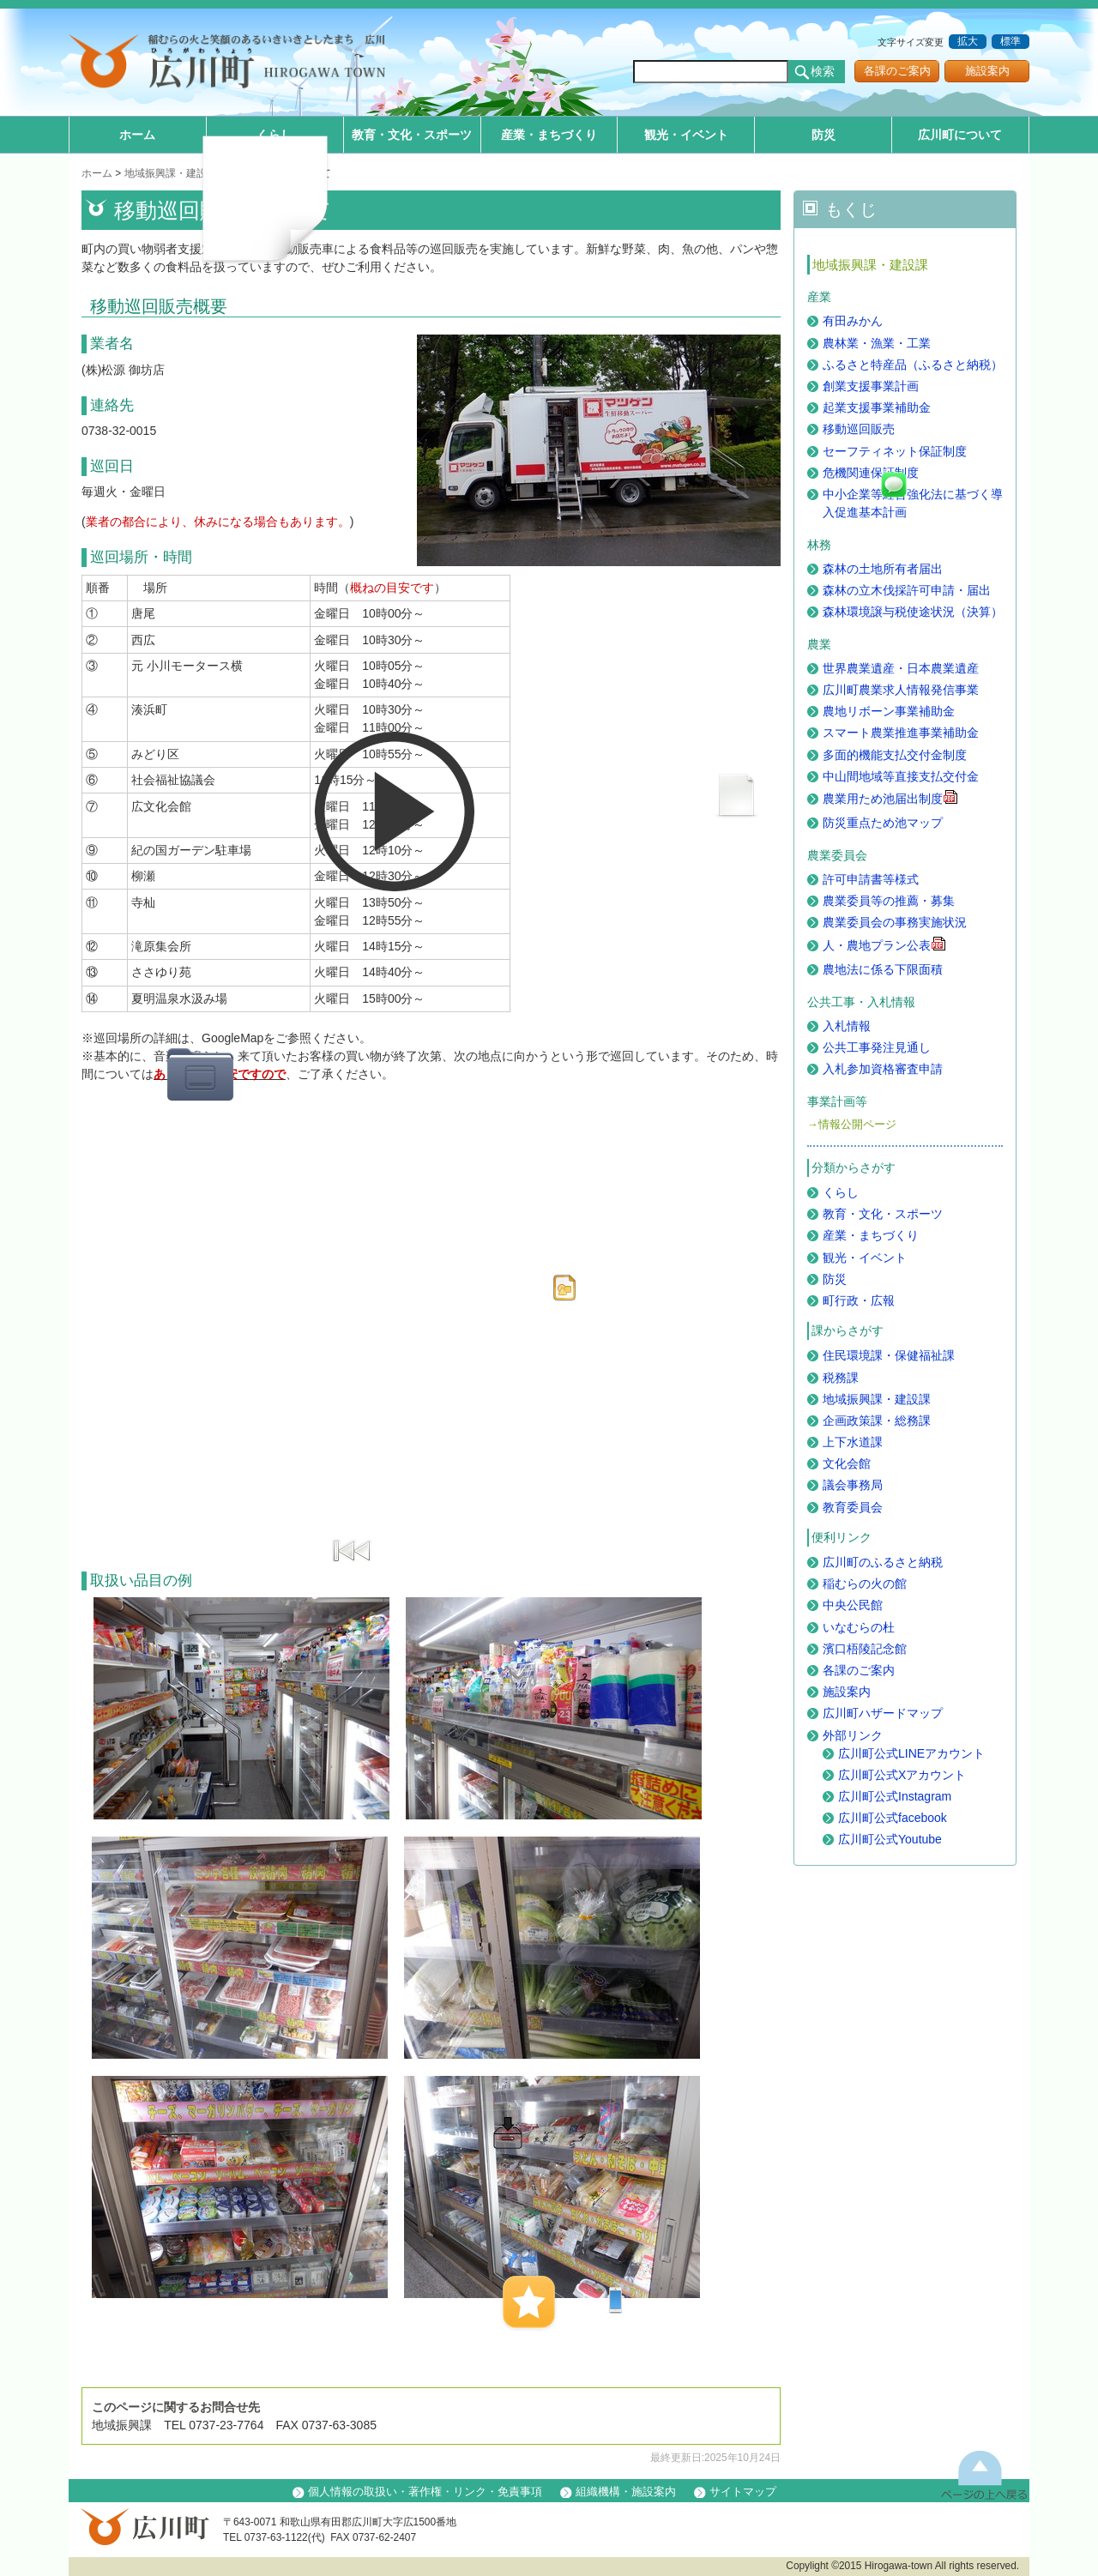  What do you see at coordinates (352, 1551) in the screenshot?
I see `skip to previous track` at bounding box center [352, 1551].